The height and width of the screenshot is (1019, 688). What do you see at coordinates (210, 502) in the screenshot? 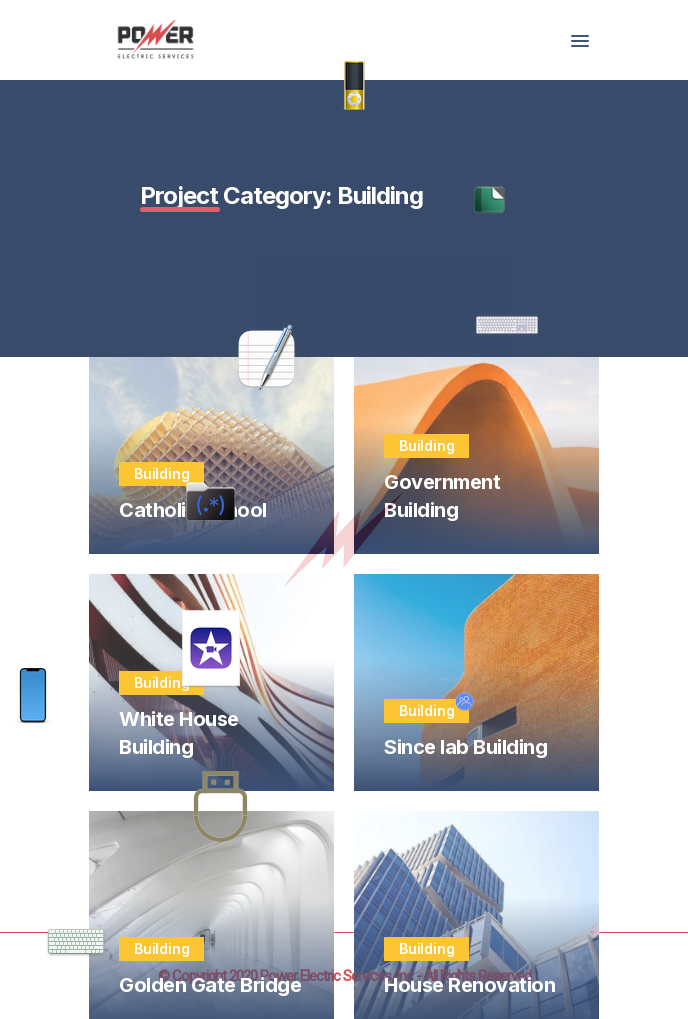
I see `folder containing regular expression files or scripts` at bounding box center [210, 502].